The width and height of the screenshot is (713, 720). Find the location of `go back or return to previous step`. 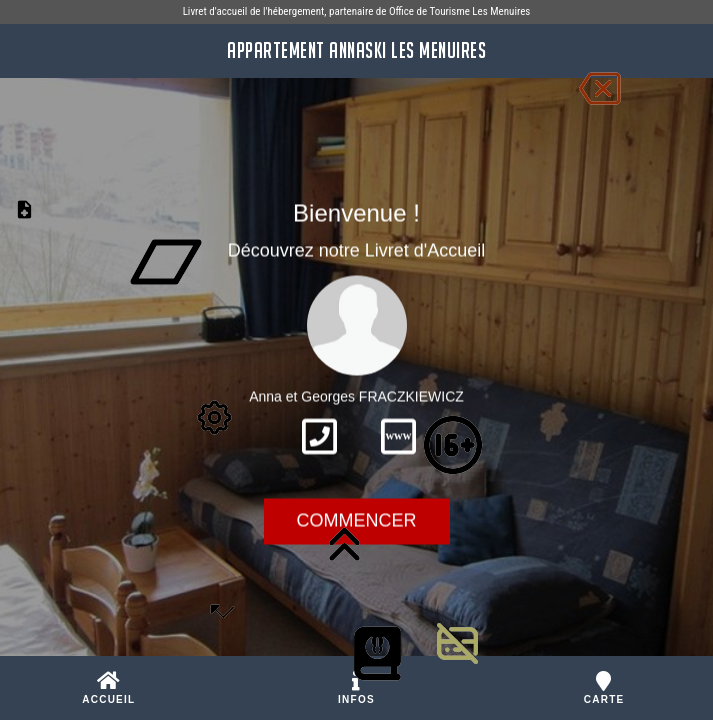

go back or return to previous step is located at coordinates (222, 610).